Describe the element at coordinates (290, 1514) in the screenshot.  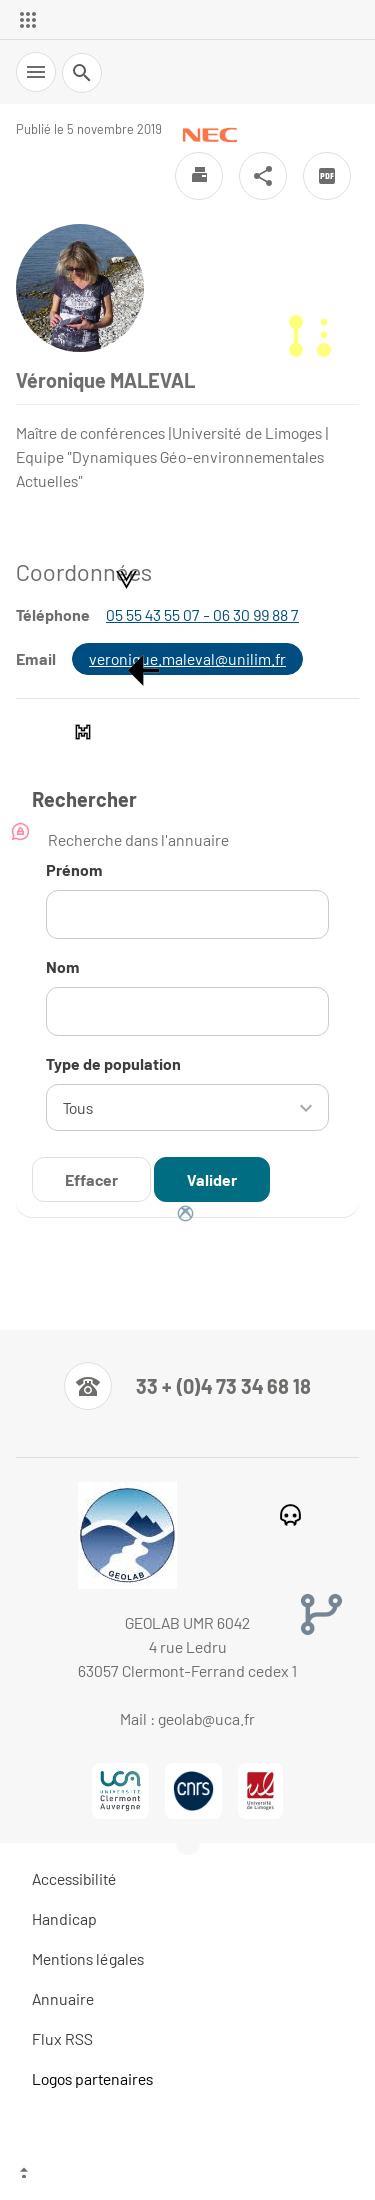
I see `indicates dangerous or hazardous content` at that location.